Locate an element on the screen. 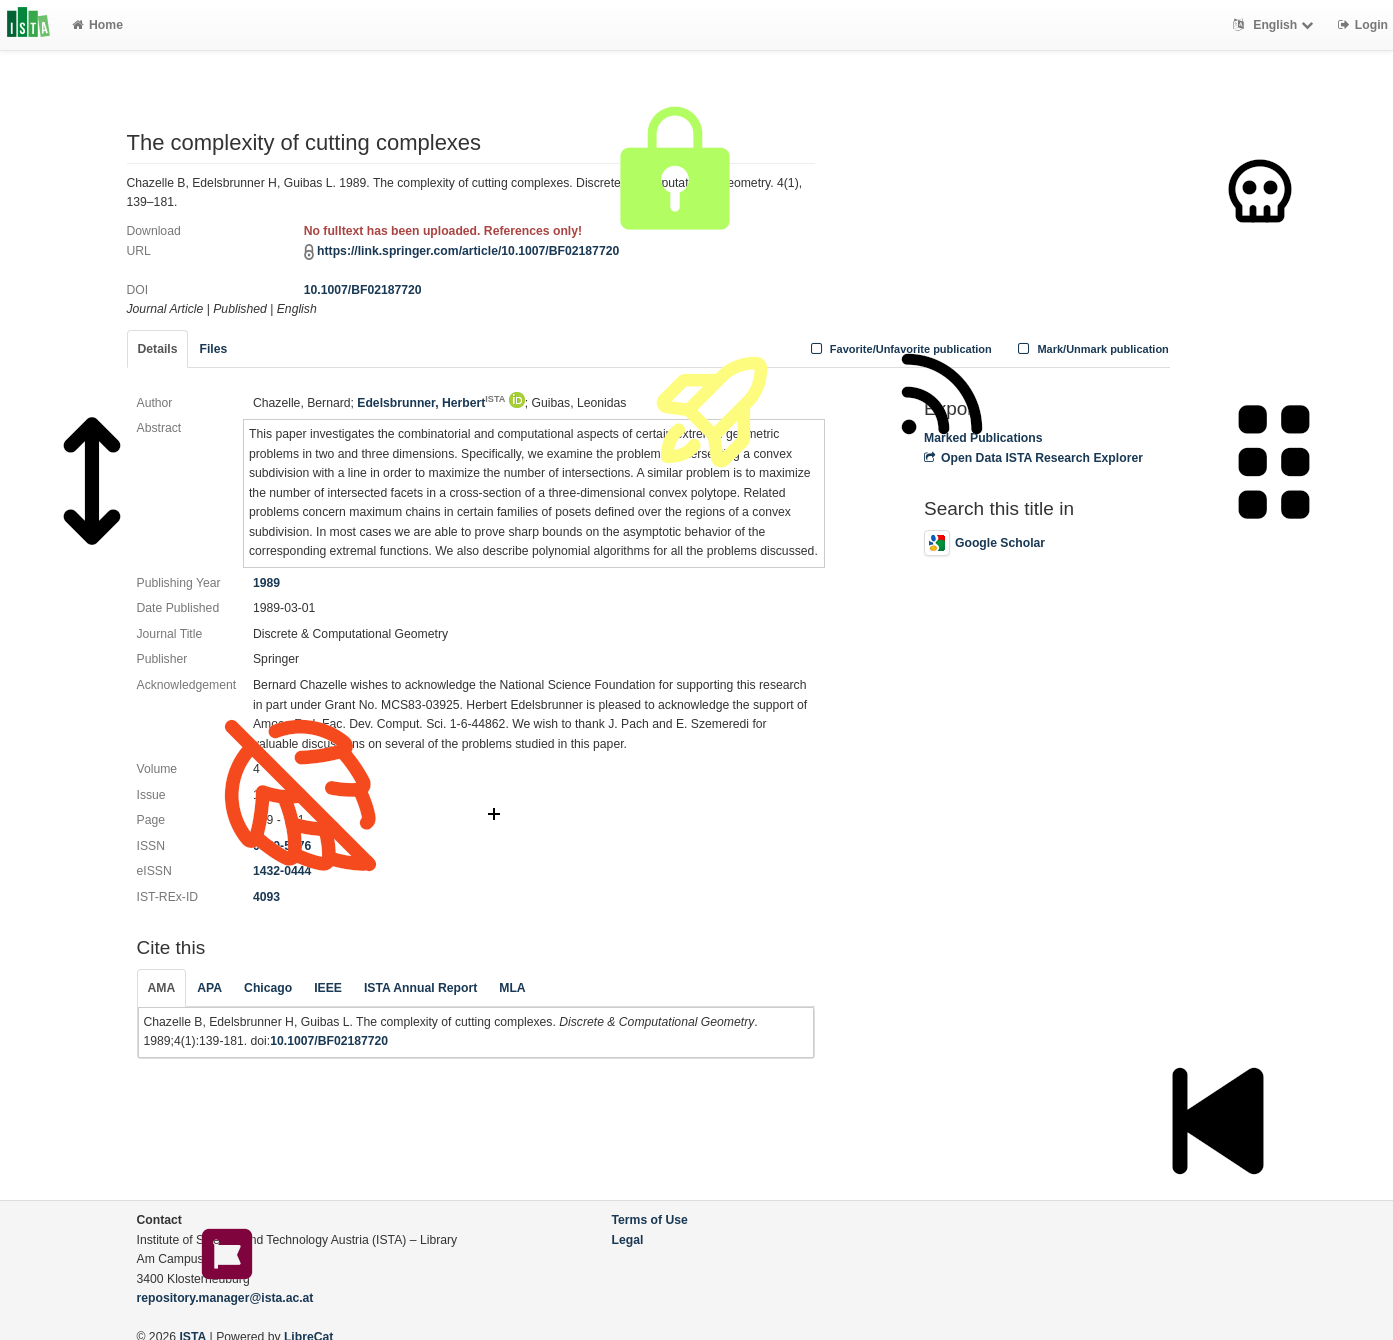 This screenshot has width=1393, height=1340. indicates dangerous or harmful content is located at coordinates (1260, 191).